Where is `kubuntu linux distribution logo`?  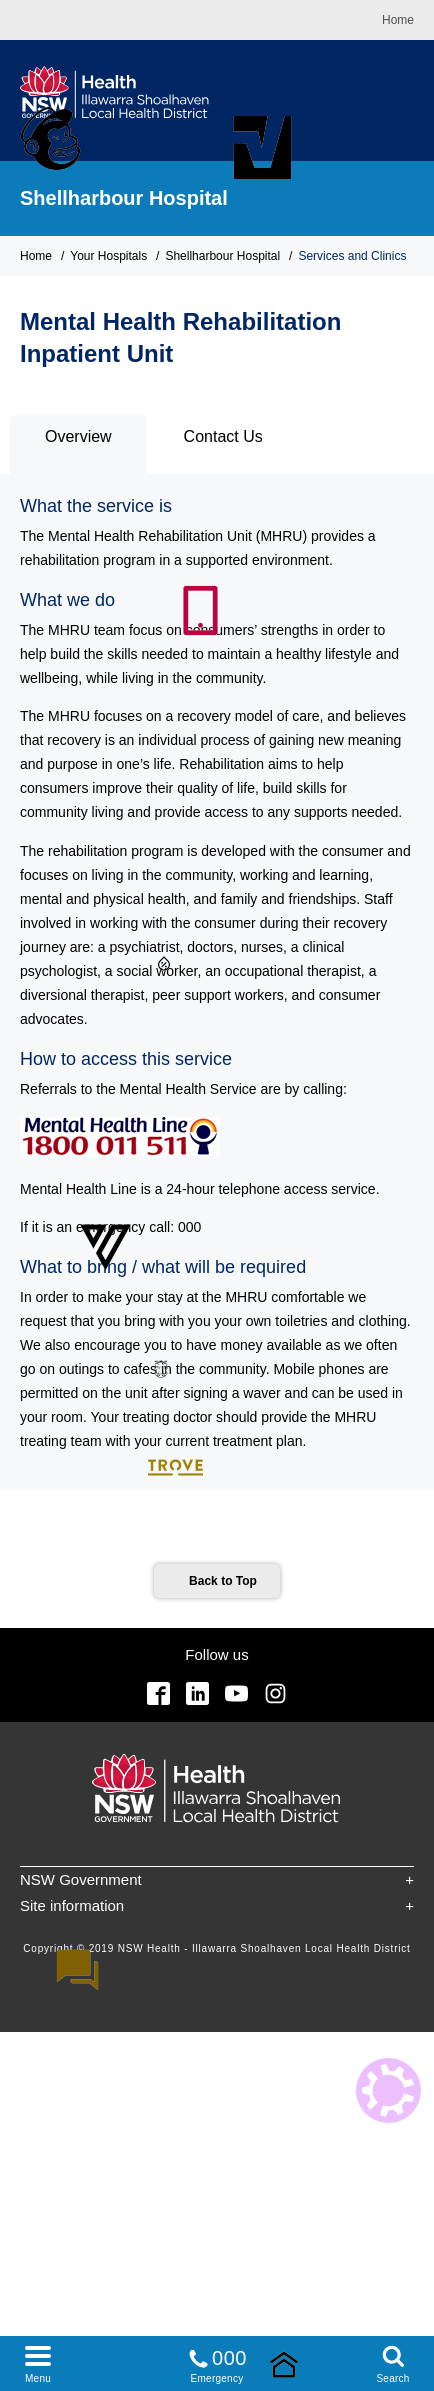
kubuntu linux distribution logo is located at coordinates (388, 2090).